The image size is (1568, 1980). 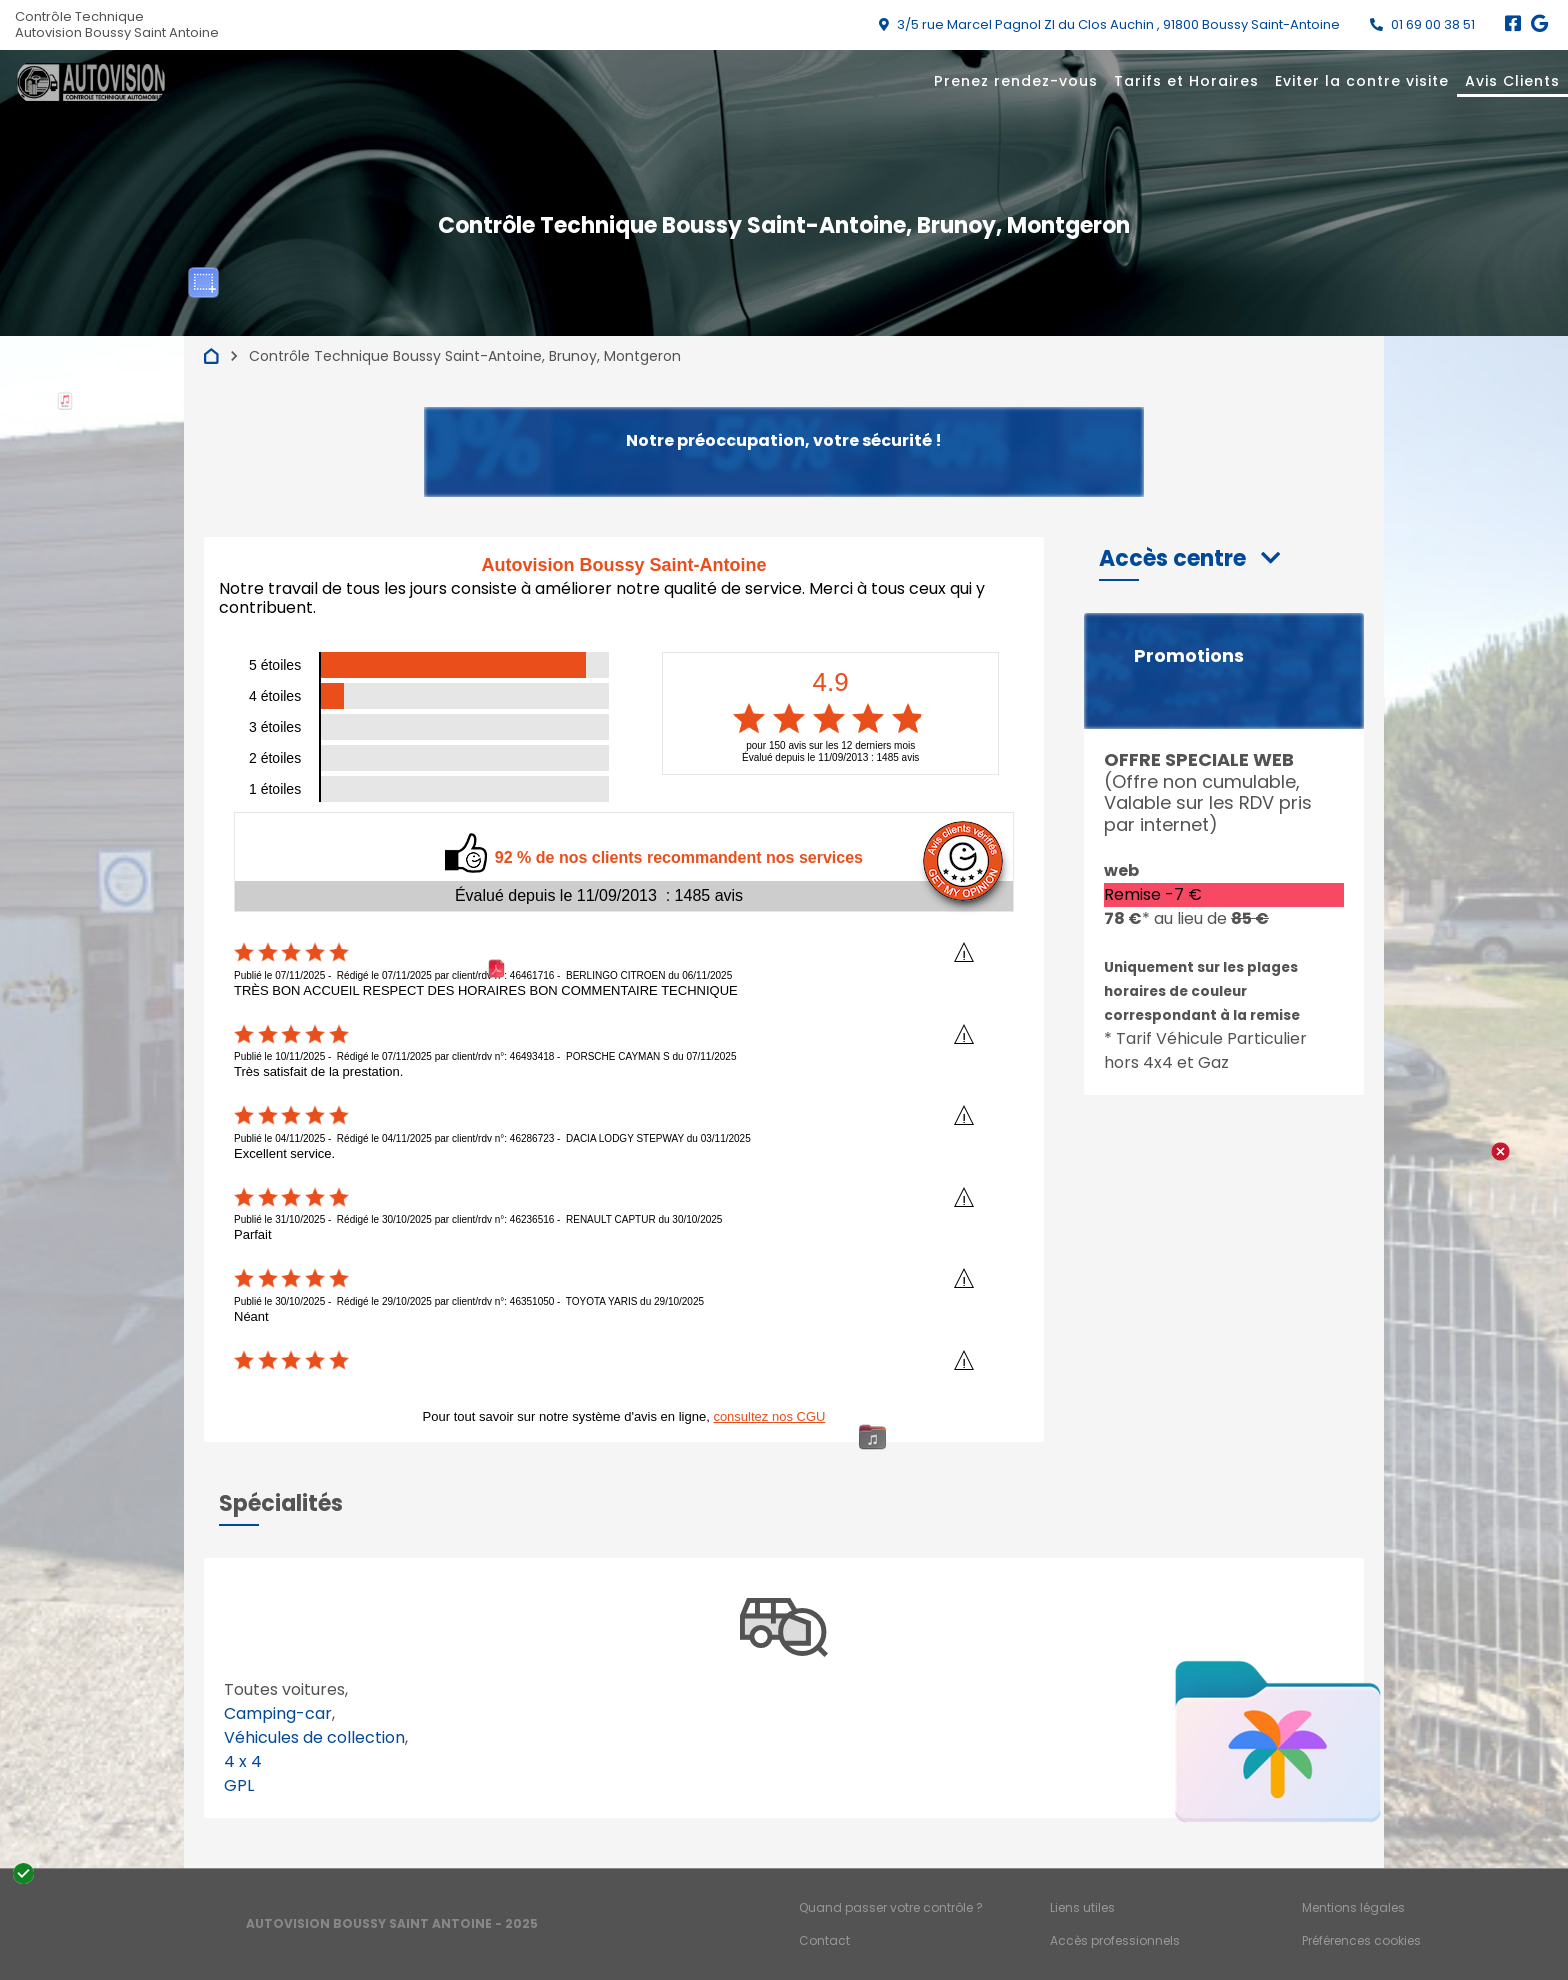 I want to click on open google palm ai project folder, so click(x=1277, y=1747).